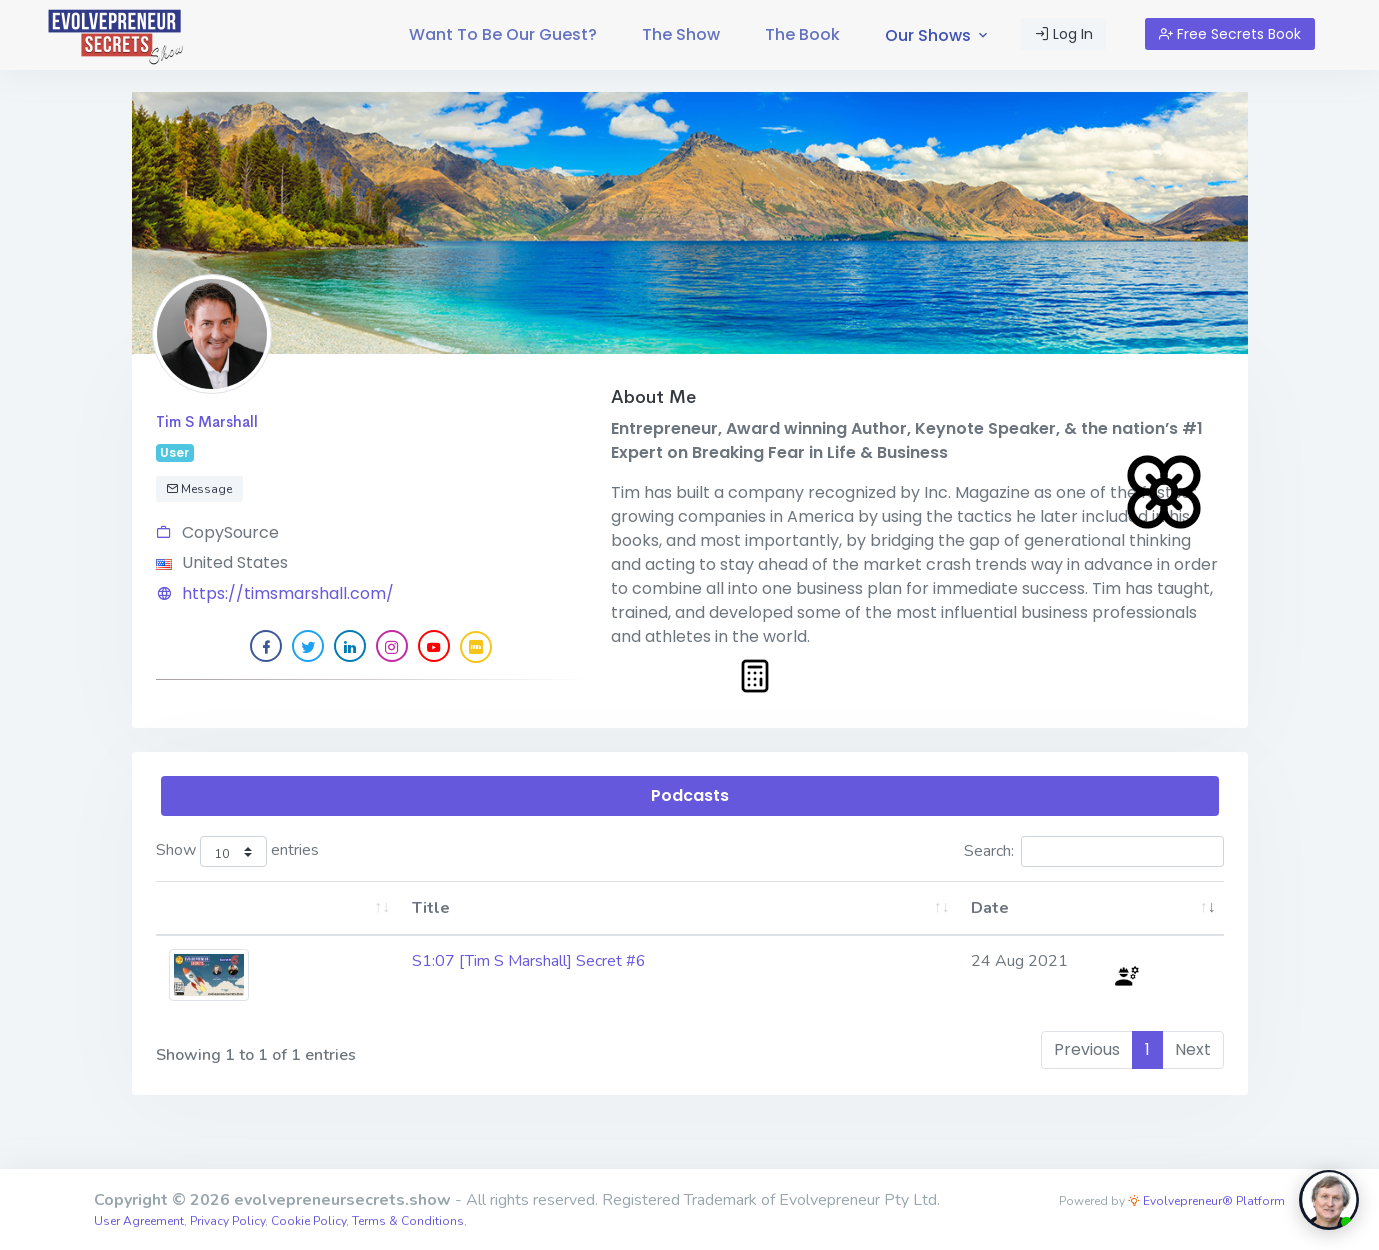  What do you see at coordinates (1164, 492) in the screenshot?
I see `access nature or garden-related content` at bounding box center [1164, 492].